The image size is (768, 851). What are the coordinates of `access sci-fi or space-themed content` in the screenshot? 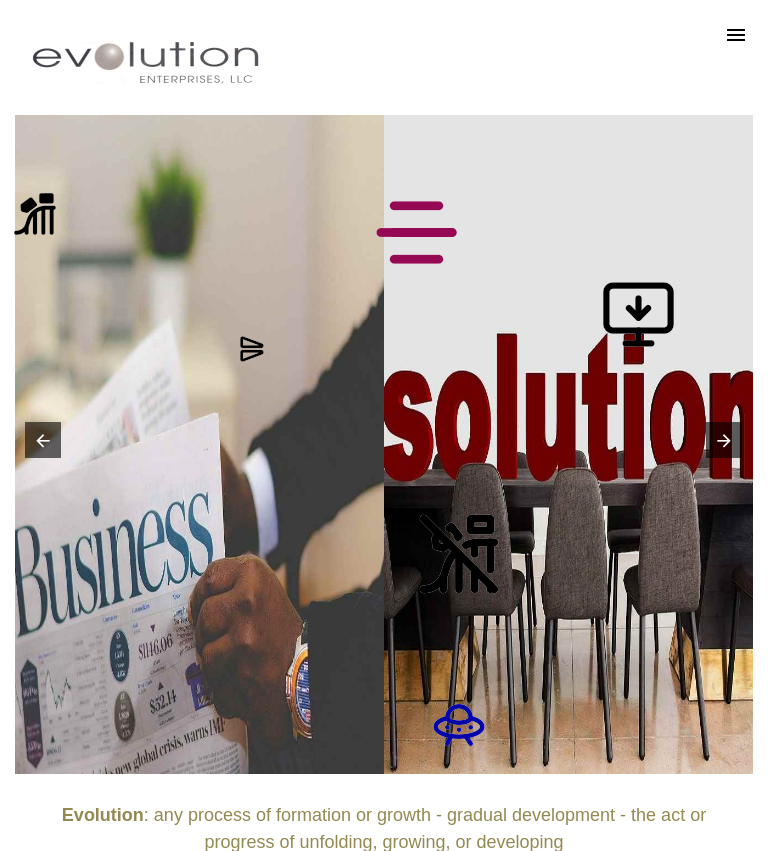 It's located at (459, 725).